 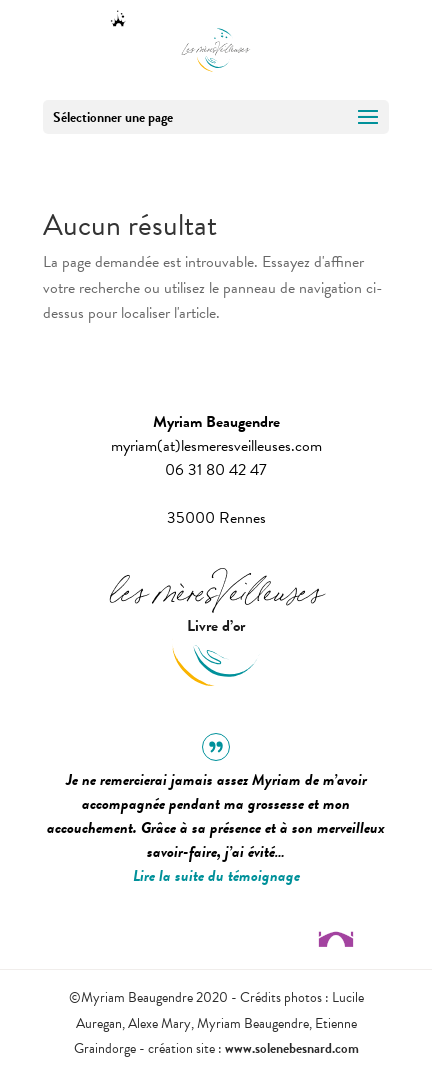 What do you see at coordinates (336, 931) in the screenshot?
I see `build or place a bridge structure` at bounding box center [336, 931].